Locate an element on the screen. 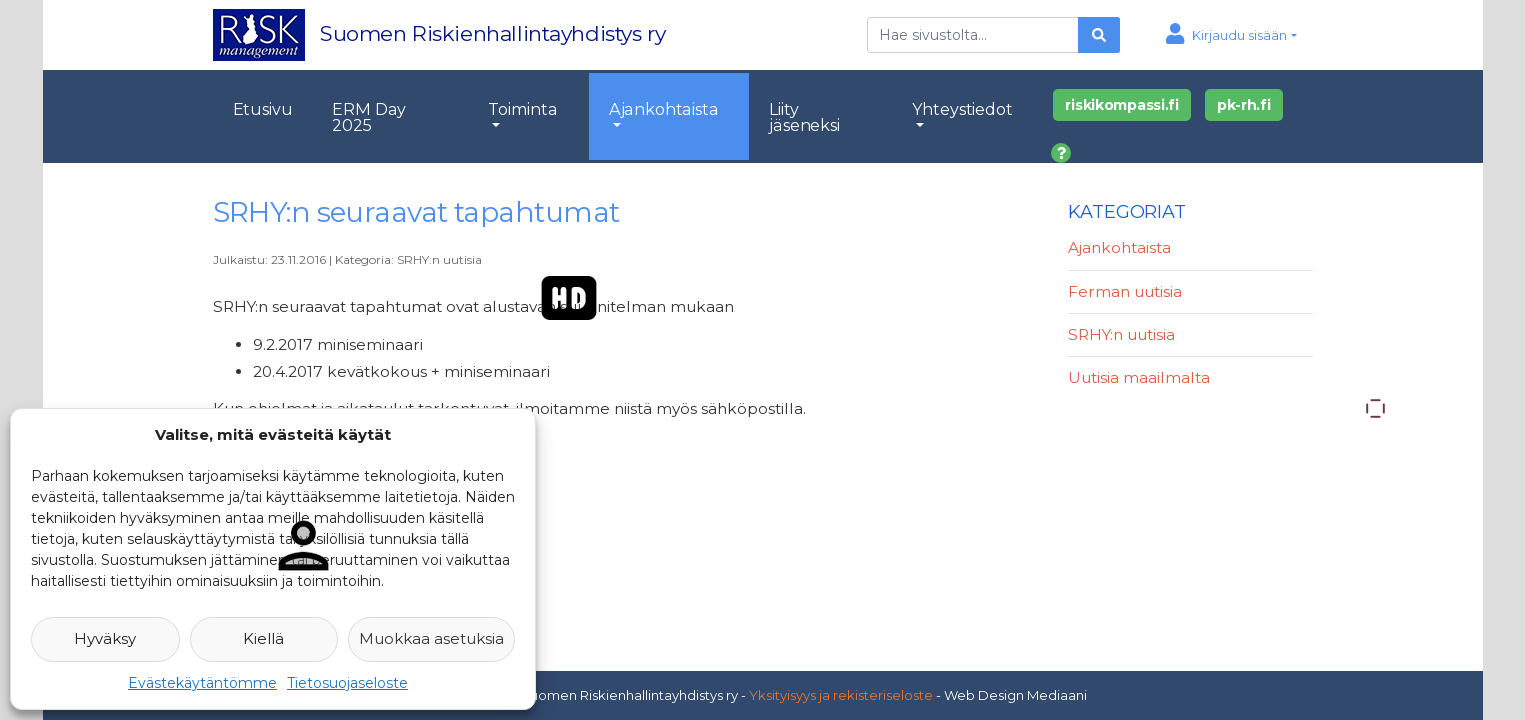 The height and width of the screenshot is (720, 1525). apply borders to left and right sides only is located at coordinates (1375, 408).